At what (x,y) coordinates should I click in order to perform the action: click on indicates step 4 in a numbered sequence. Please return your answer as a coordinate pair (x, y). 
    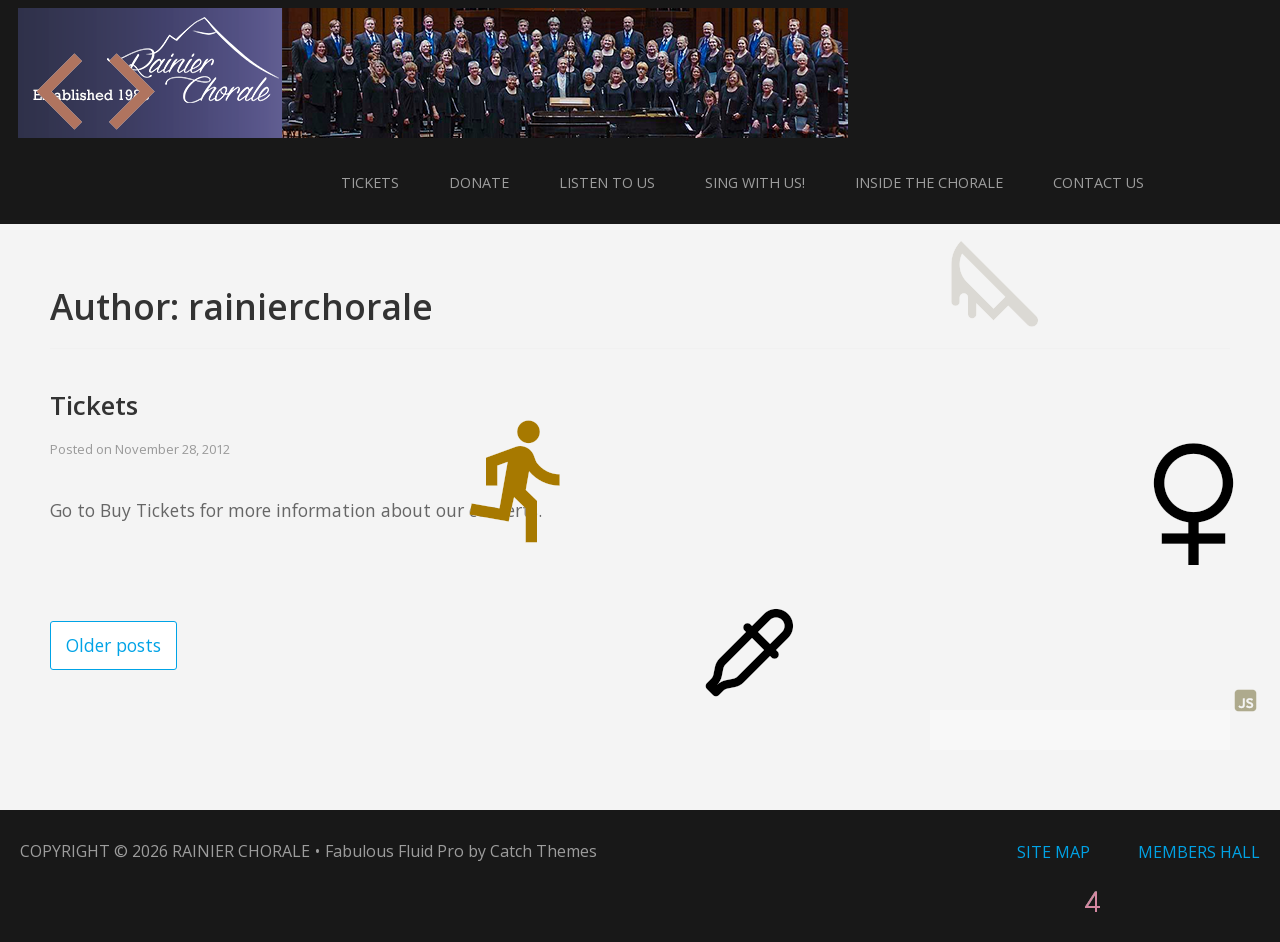
    Looking at the image, I should click on (1093, 902).